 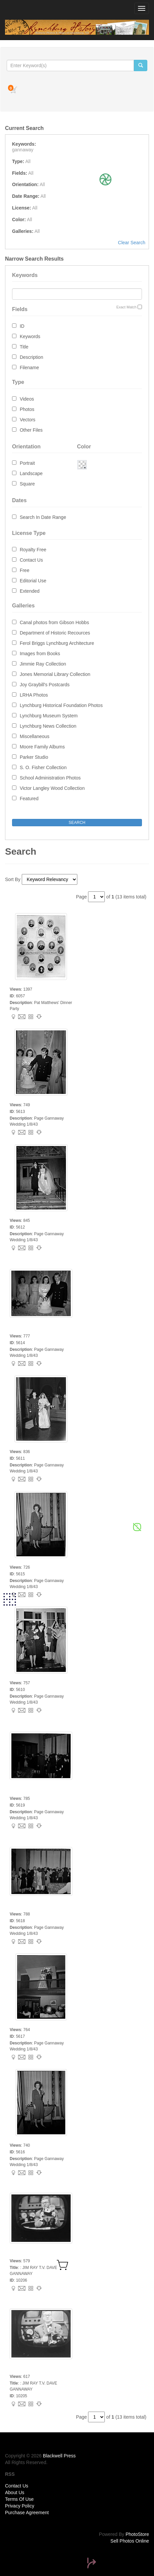 What do you see at coordinates (63, 2265) in the screenshot?
I see `view your shopping cart` at bounding box center [63, 2265].